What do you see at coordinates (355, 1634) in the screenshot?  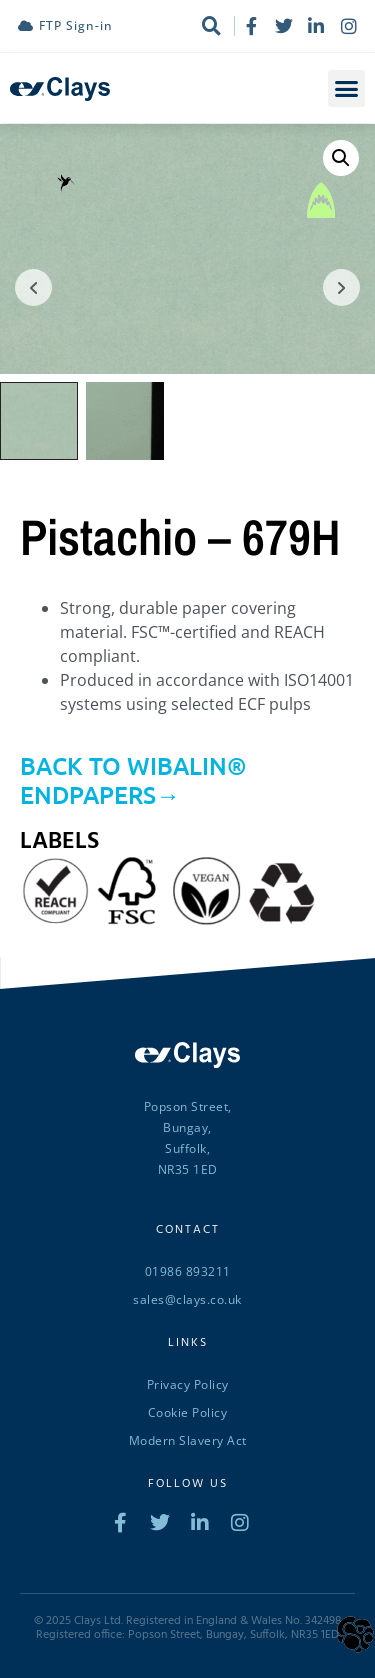 I see `indicates an organic or biological enemy type` at bounding box center [355, 1634].